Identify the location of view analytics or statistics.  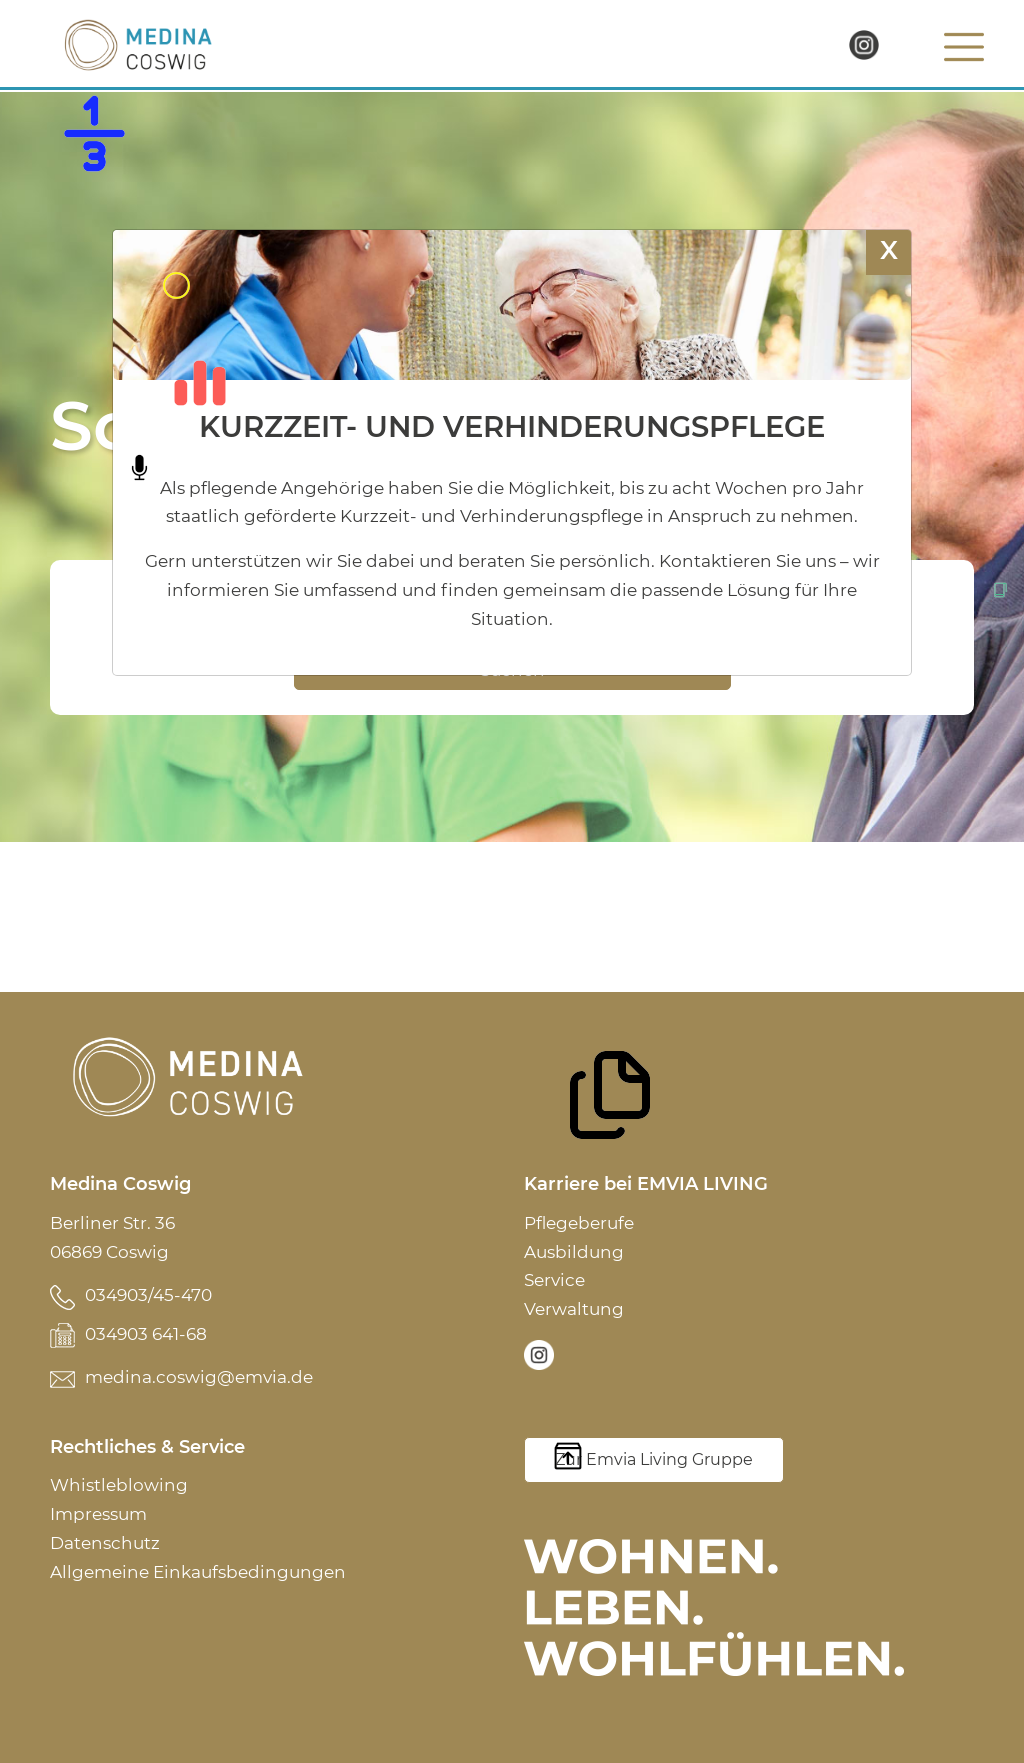
(200, 383).